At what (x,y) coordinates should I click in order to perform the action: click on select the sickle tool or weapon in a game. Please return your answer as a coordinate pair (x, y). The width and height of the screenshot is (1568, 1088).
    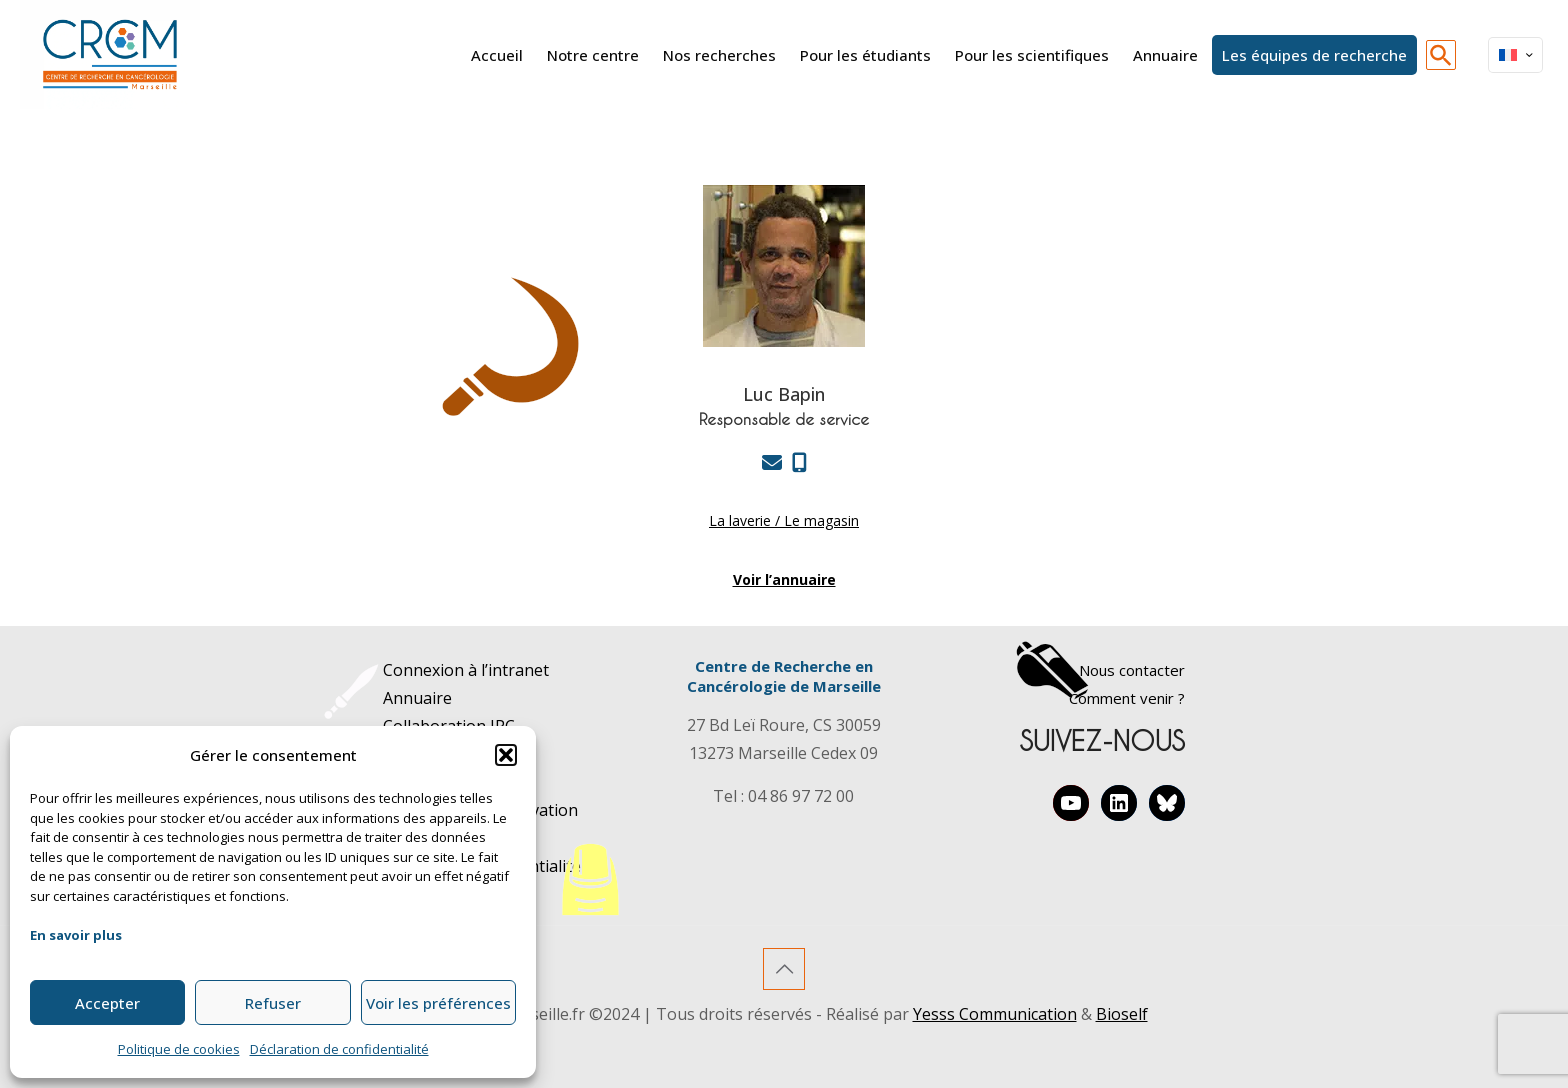
    Looking at the image, I should click on (510, 345).